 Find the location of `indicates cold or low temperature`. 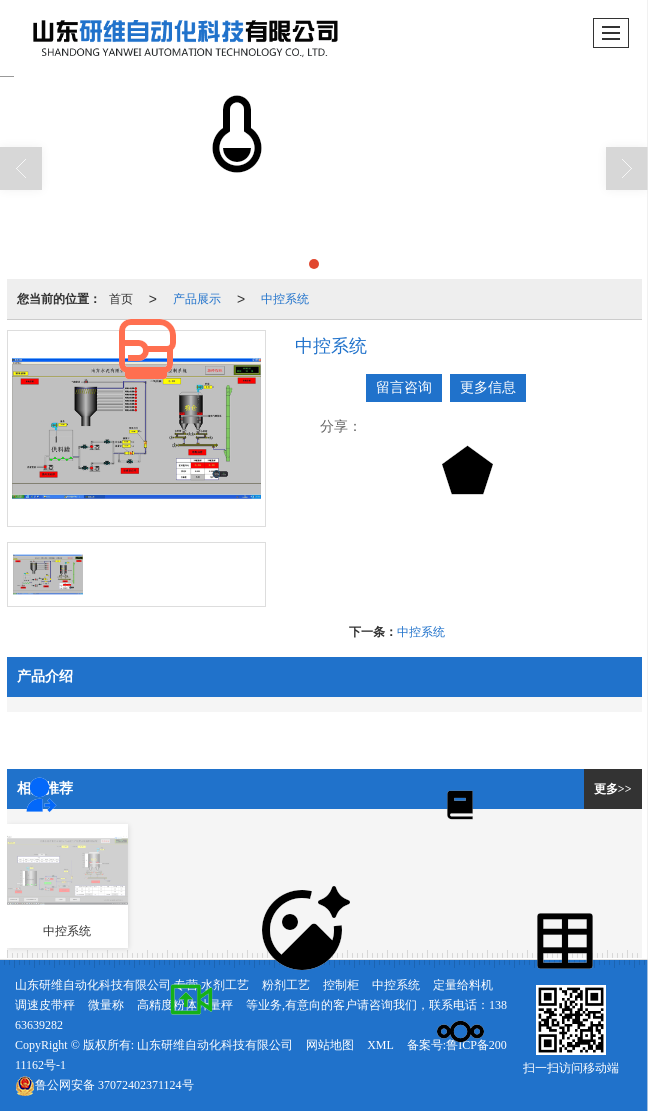

indicates cold or low temperature is located at coordinates (237, 134).